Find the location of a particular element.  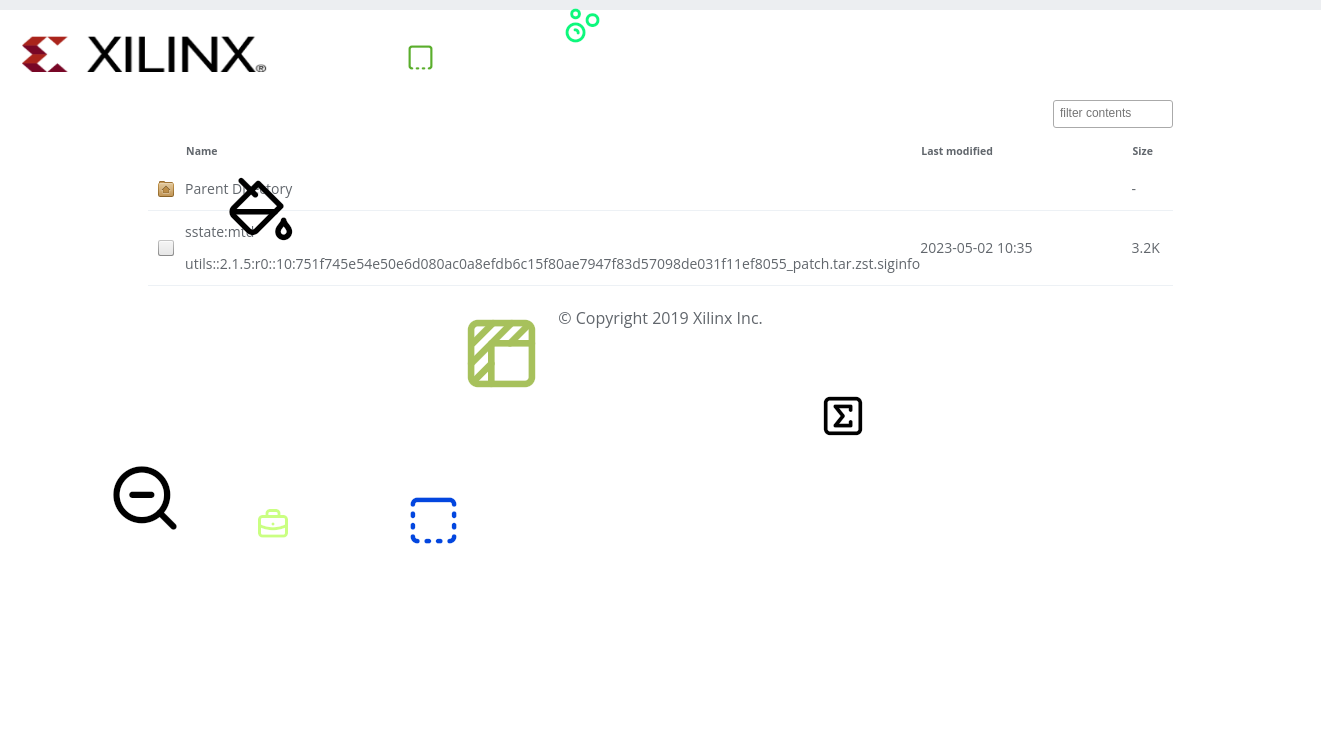

zoom out to see more of the view is located at coordinates (145, 498).